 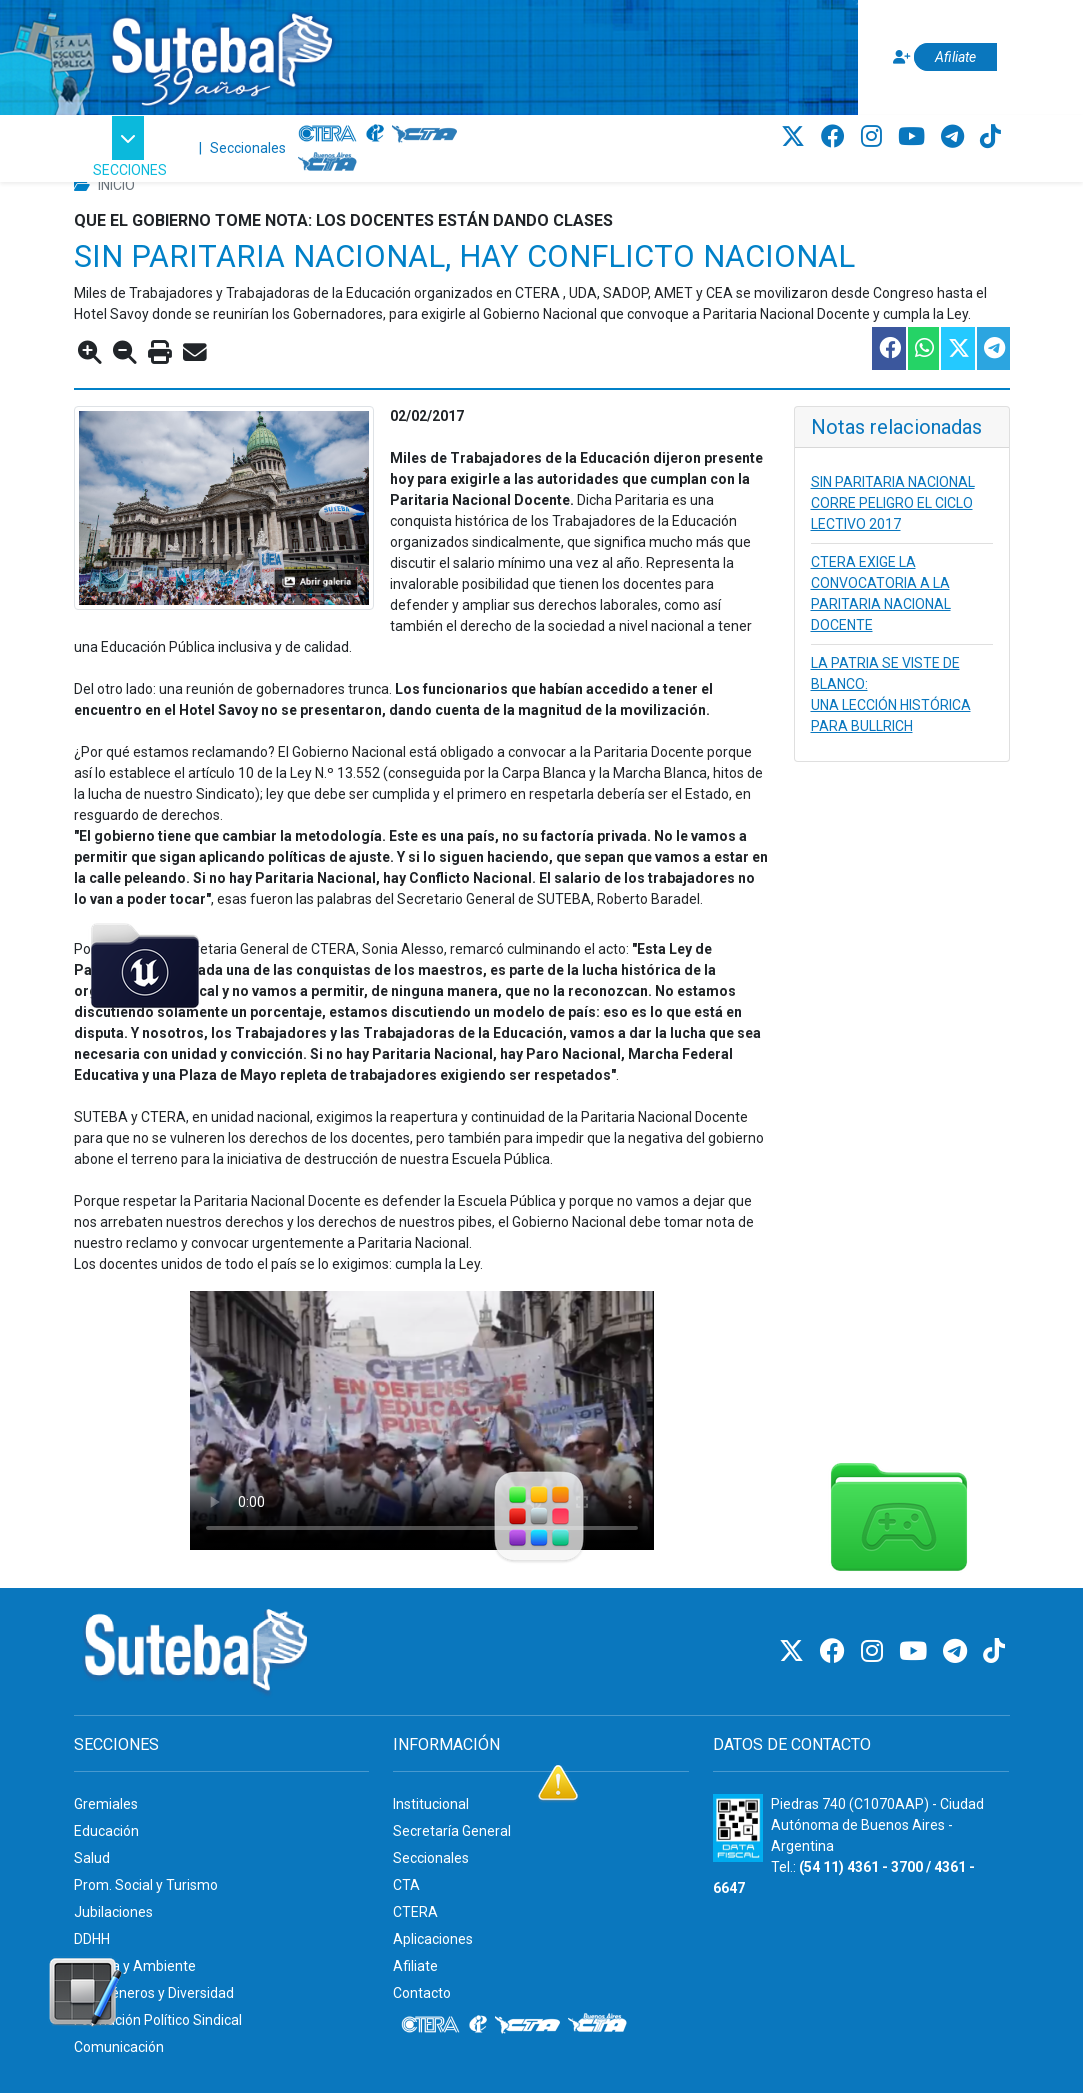 What do you see at coordinates (539, 1516) in the screenshot?
I see `open the app launcher to view all applications` at bounding box center [539, 1516].